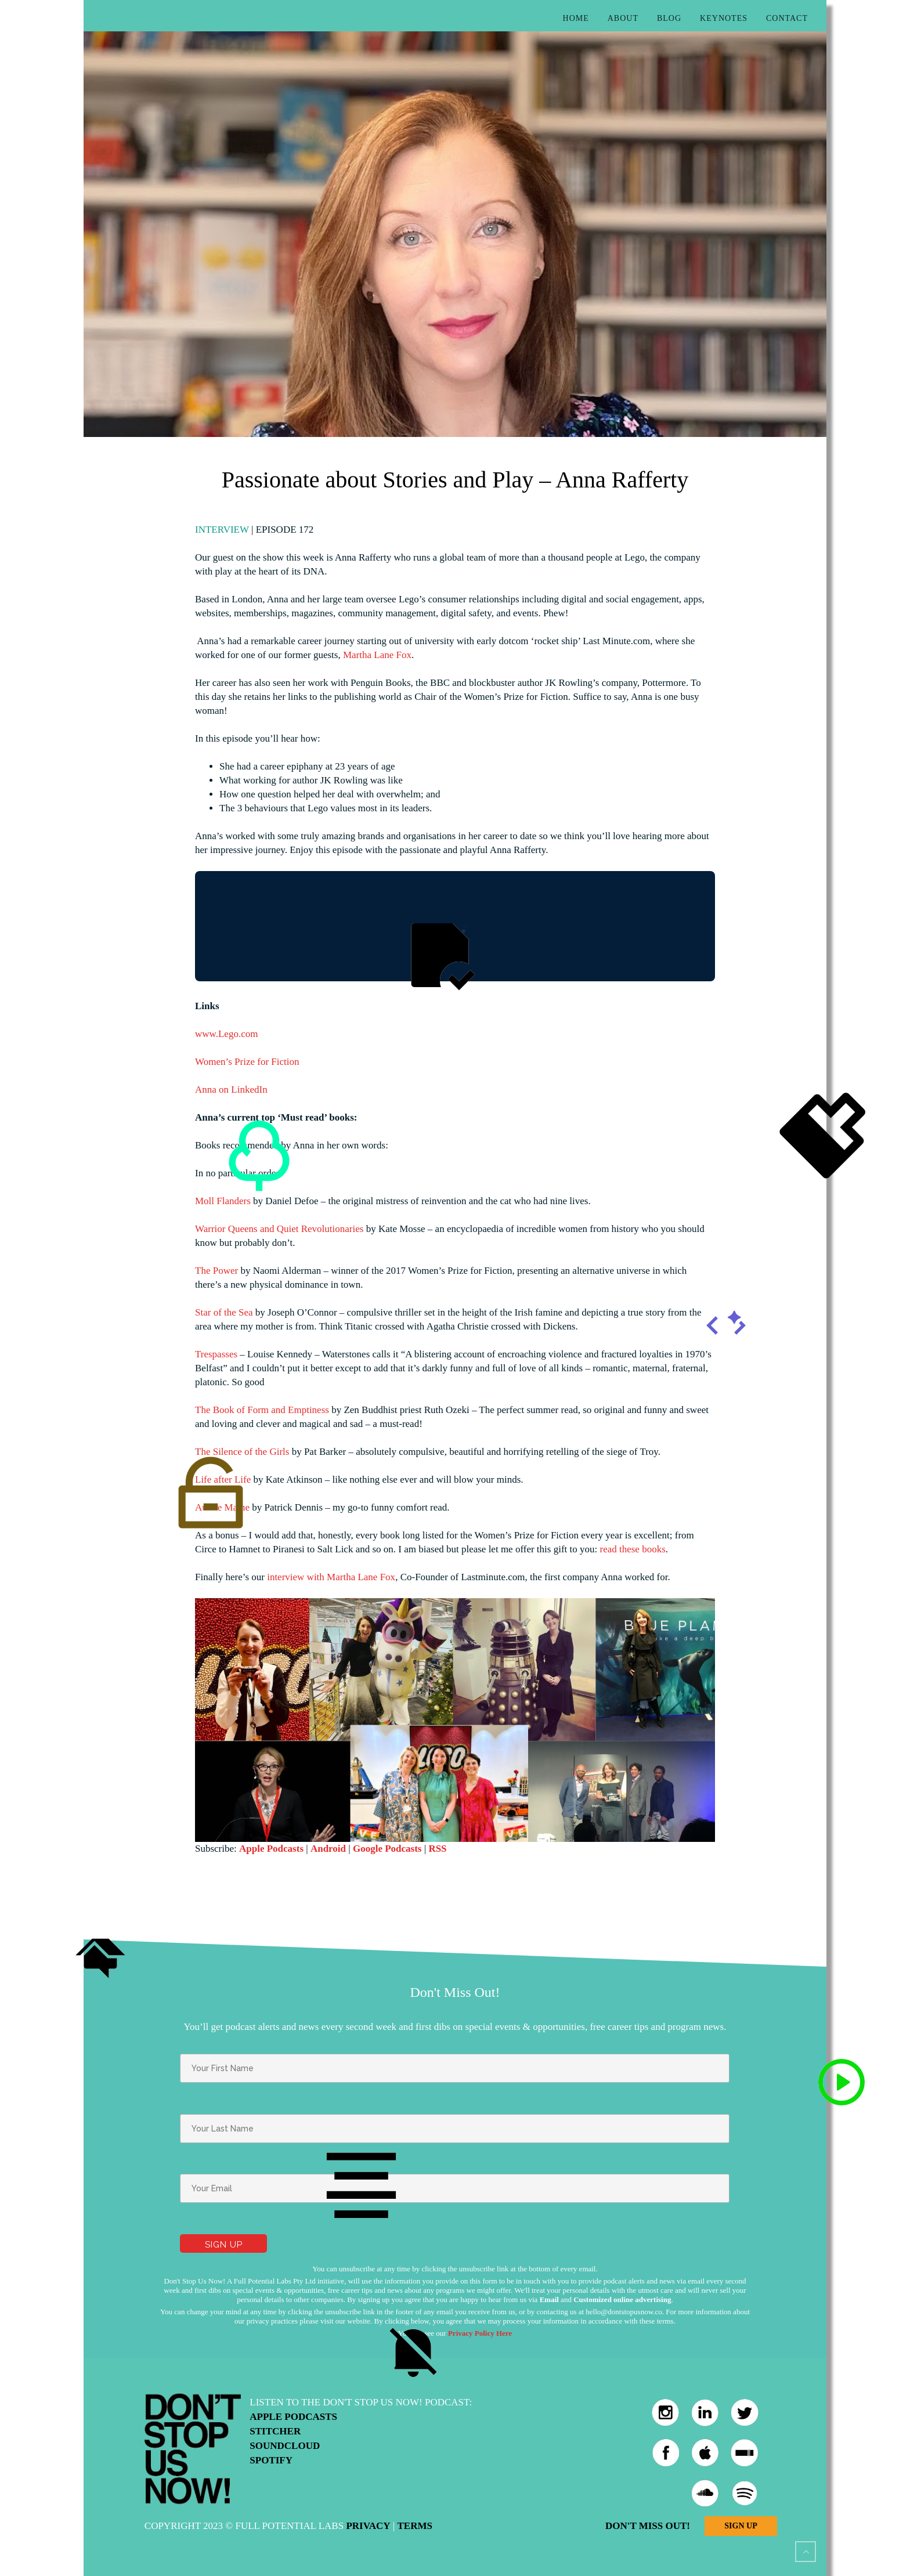 The image size is (910, 2576). What do you see at coordinates (726, 1325) in the screenshot?
I see `access AI-powered code generation tools` at bounding box center [726, 1325].